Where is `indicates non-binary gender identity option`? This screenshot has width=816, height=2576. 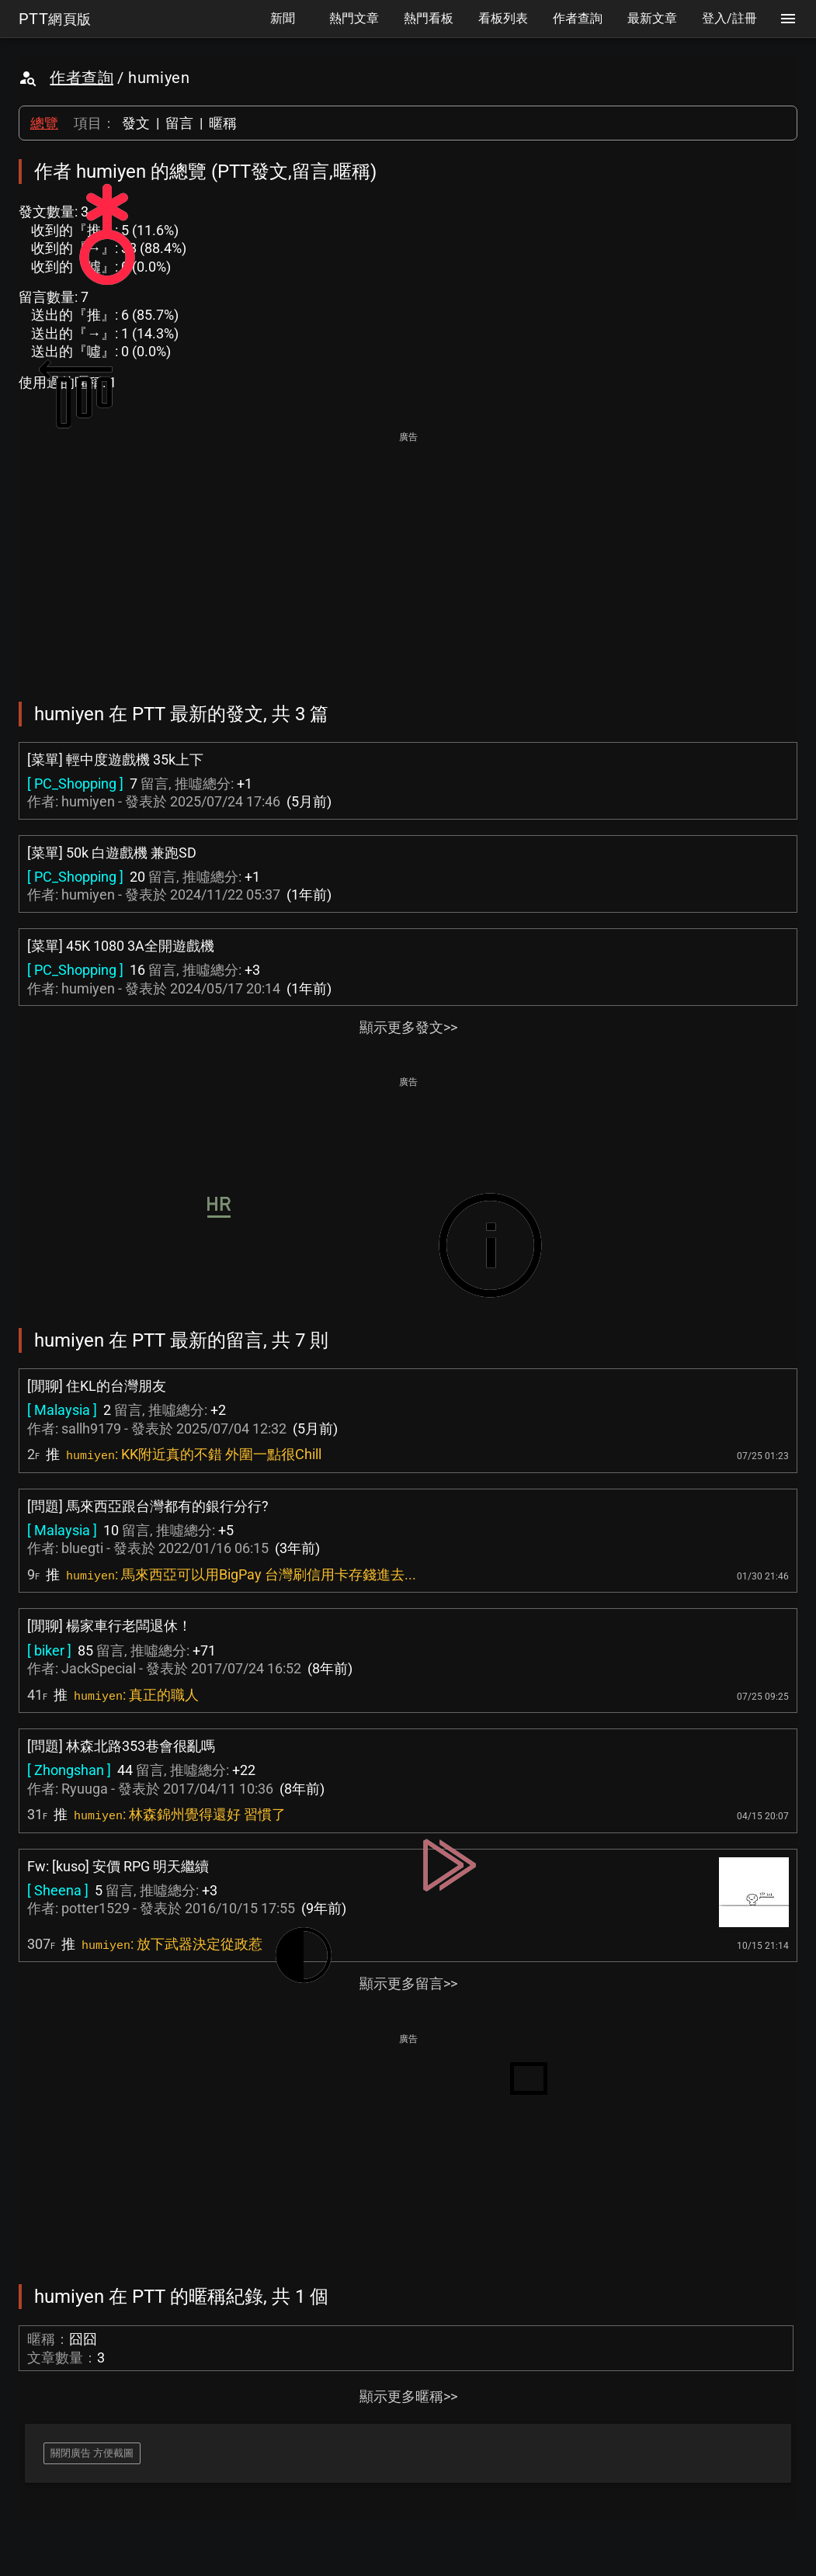
indicates non-binary gender identity option is located at coordinates (107, 234).